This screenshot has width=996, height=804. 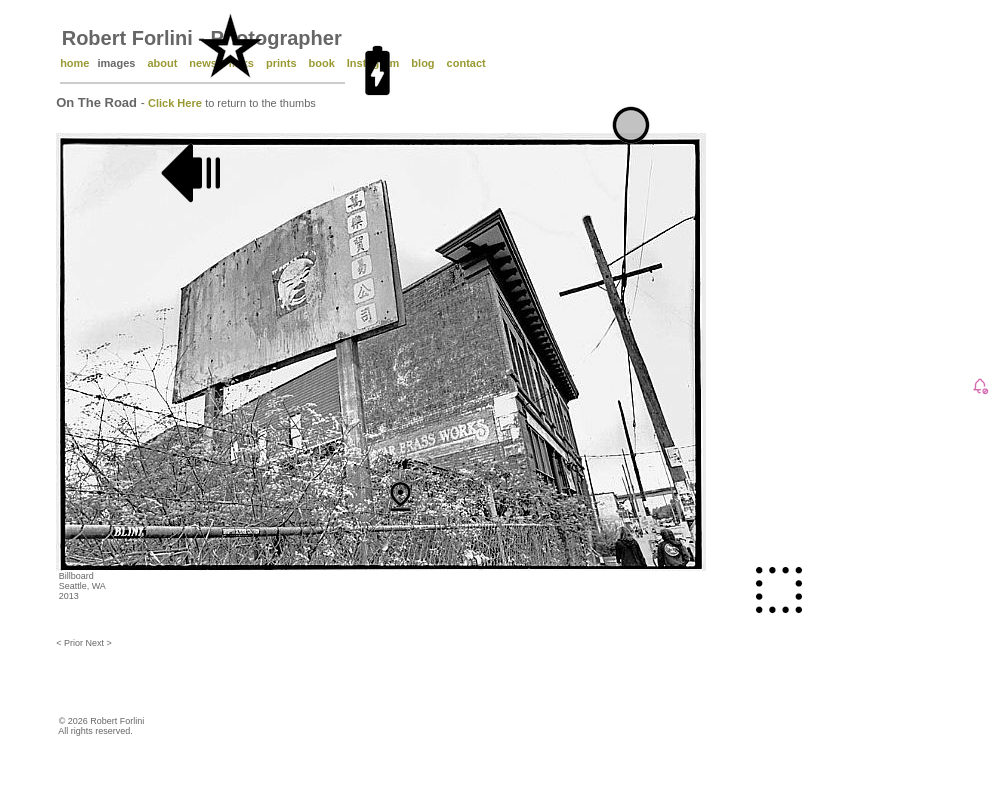 I want to click on rate or review an item, so click(x=230, y=45).